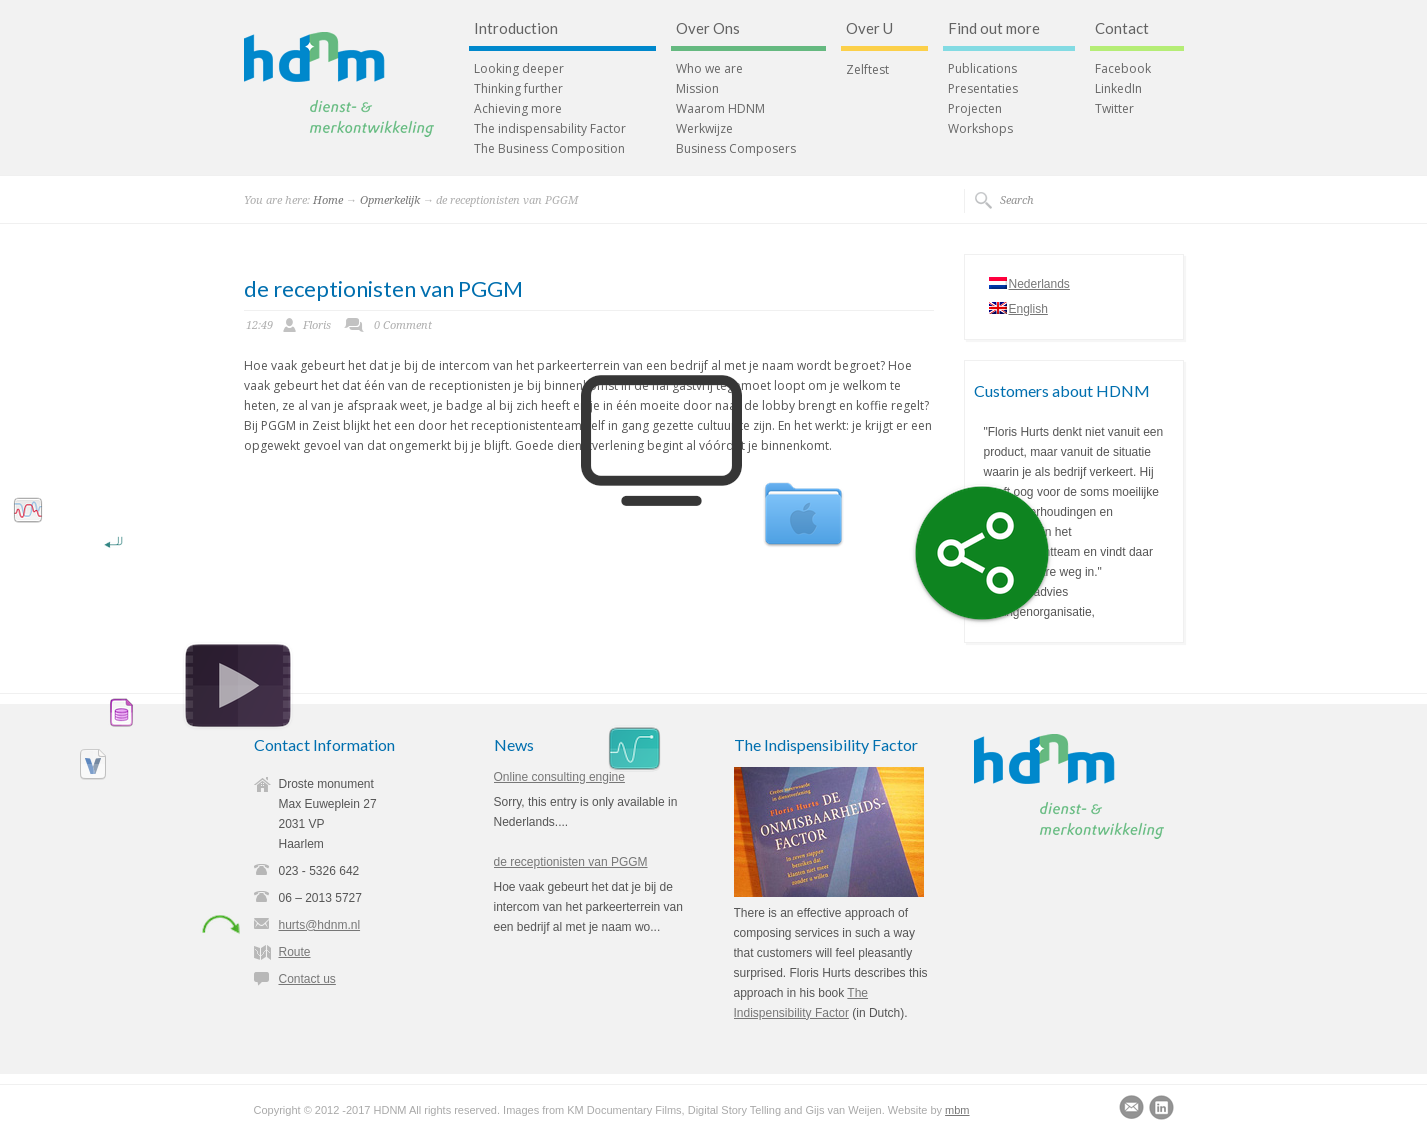  I want to click on a video file type indicator, so click(238, 678).